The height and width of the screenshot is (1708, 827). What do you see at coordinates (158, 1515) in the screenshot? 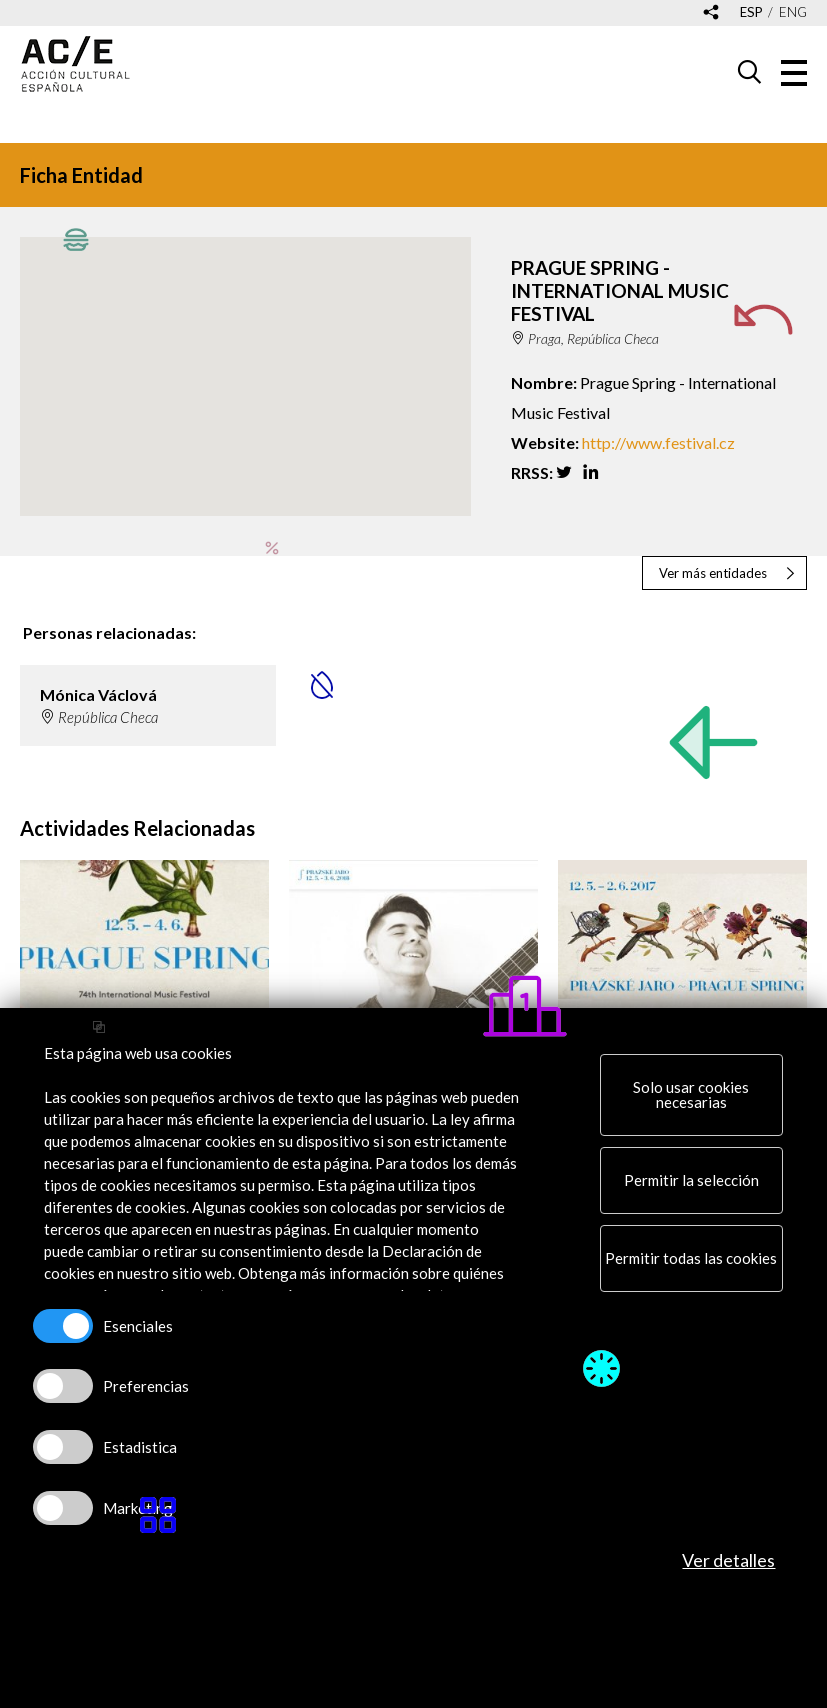
I see `open app grid or launcher` at bounding box center [158, 1515].